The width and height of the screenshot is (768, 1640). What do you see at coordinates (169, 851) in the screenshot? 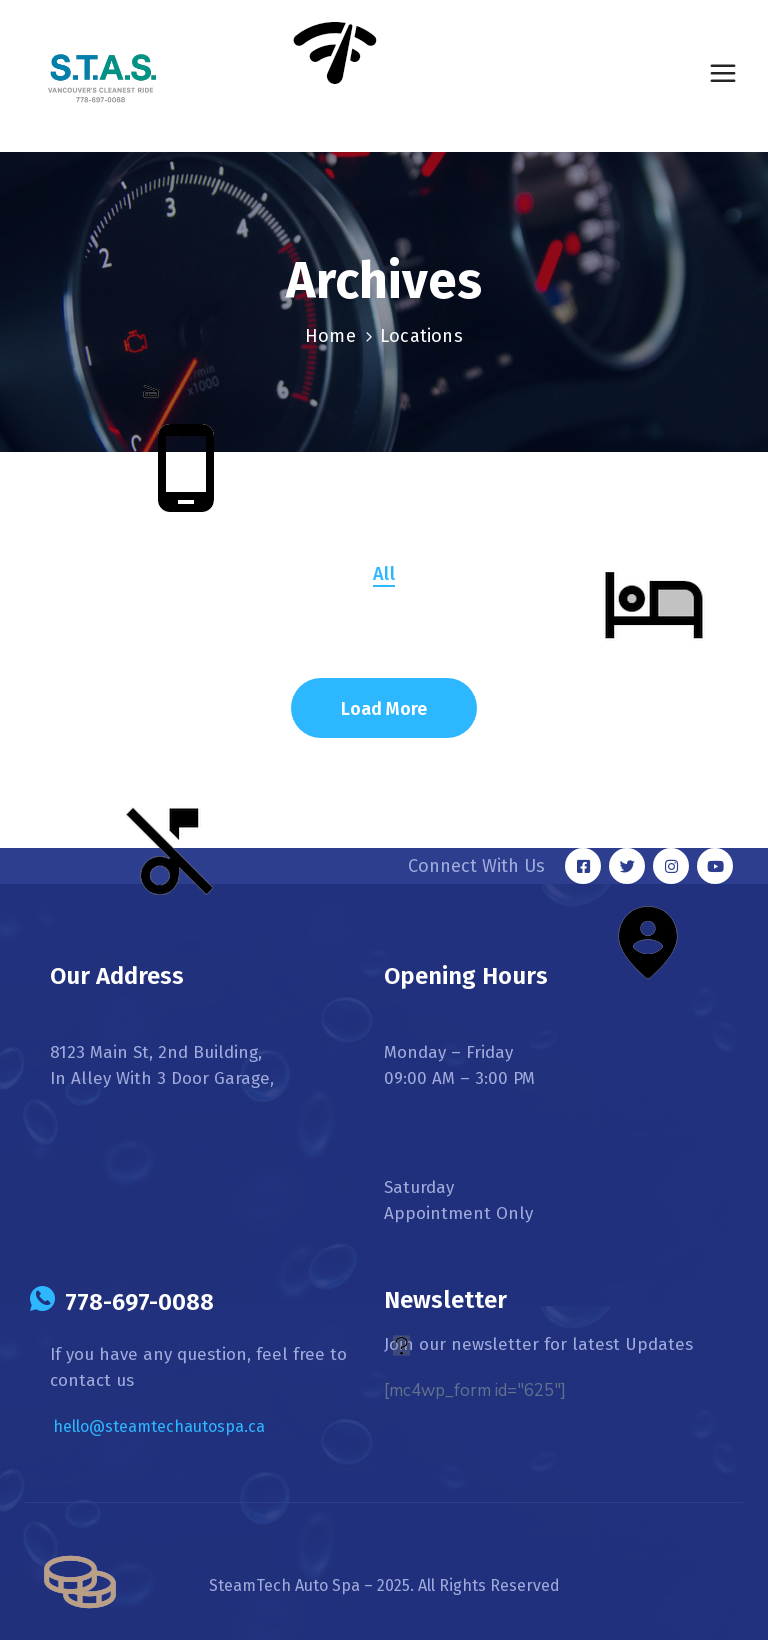
I see `mute or disable music playback` at bounding box center [169, 851].